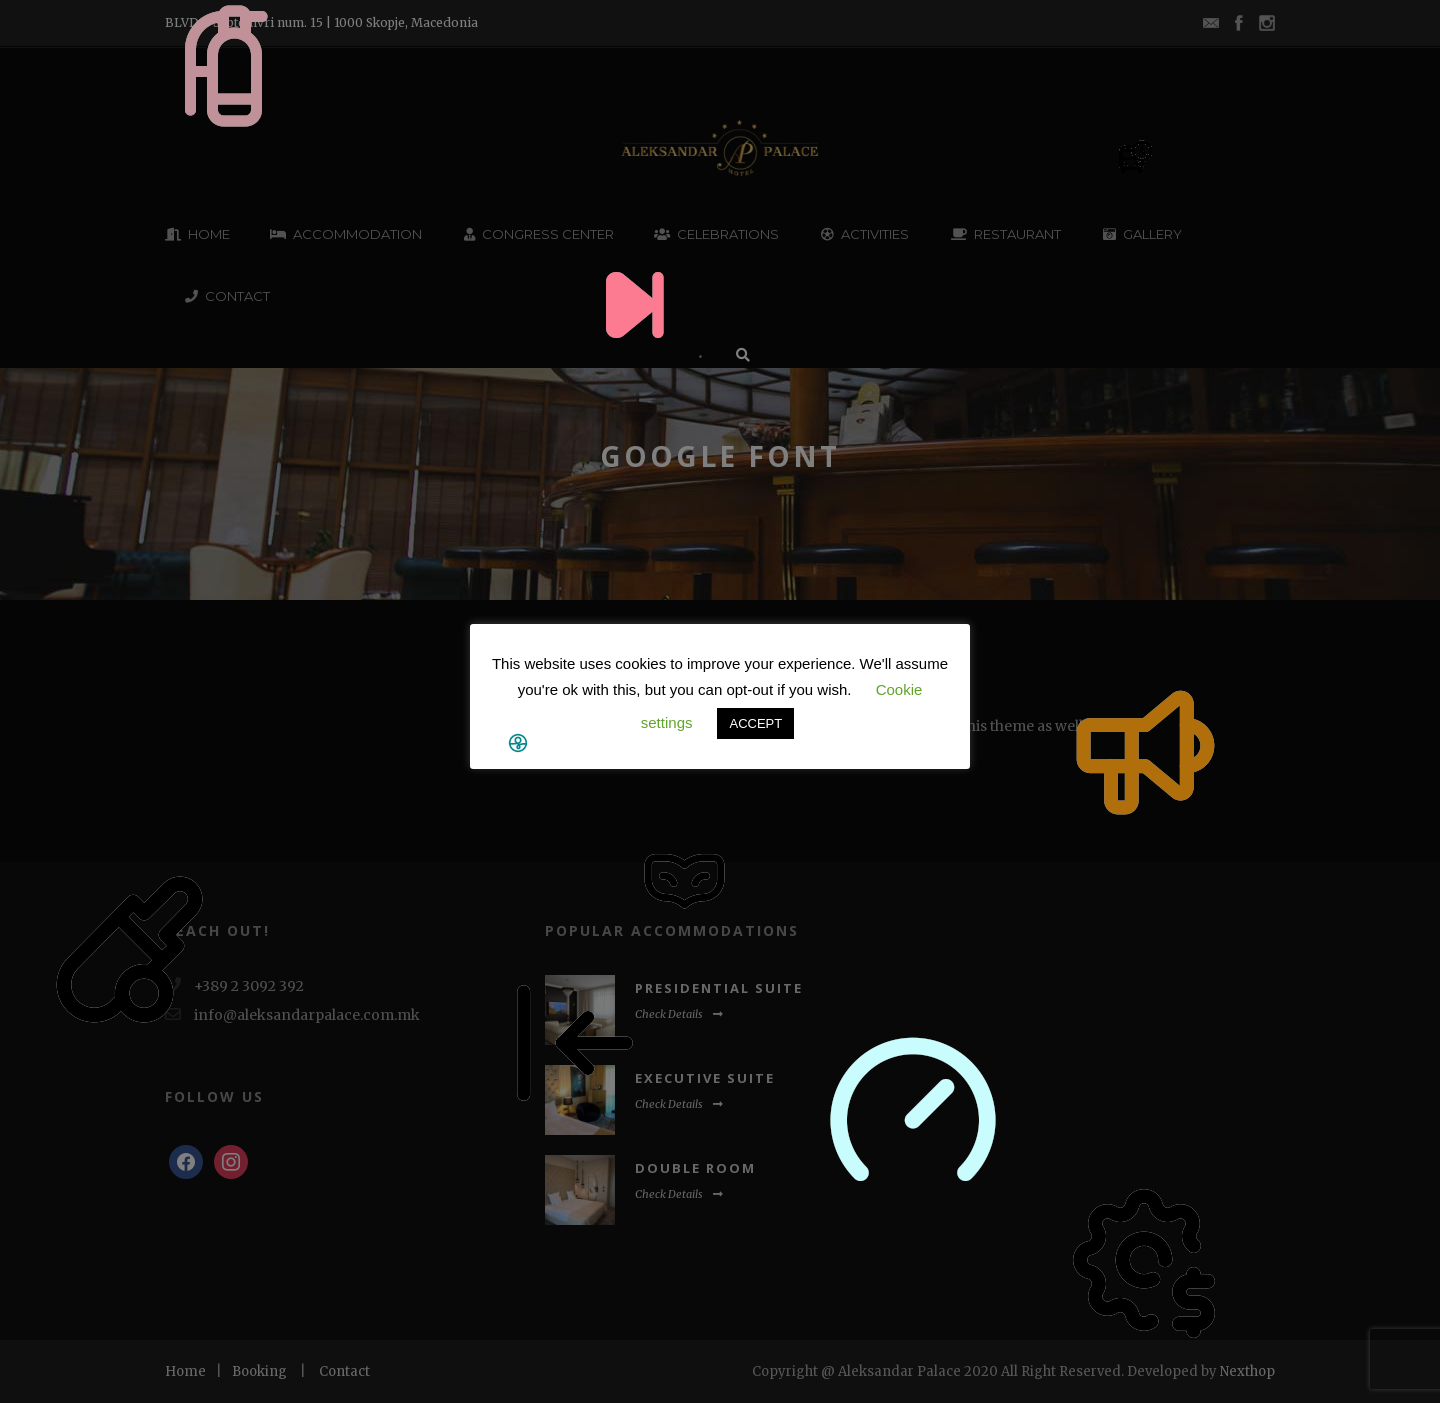 The height and width of the screenshot is (1403, 1440). Describe the element at coordinates (575, 1043) in the screenshot. I see `collapse sidebar or panel` at that location.